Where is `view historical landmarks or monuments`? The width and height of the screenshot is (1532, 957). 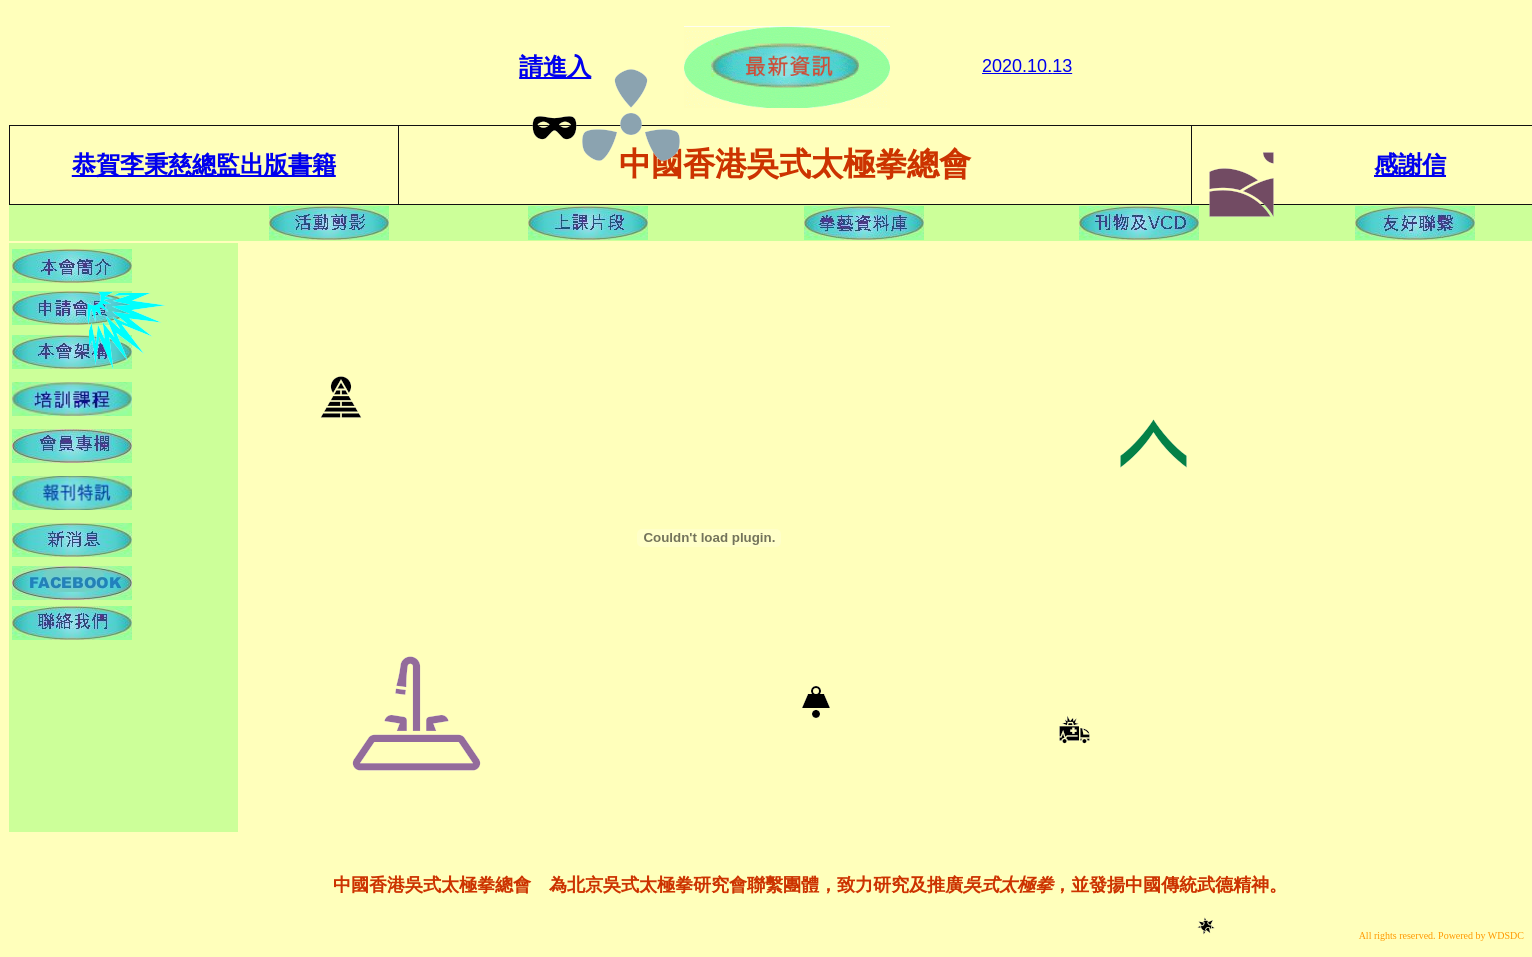
view historical landmarks or monuments is located at coordinates (341, 397).